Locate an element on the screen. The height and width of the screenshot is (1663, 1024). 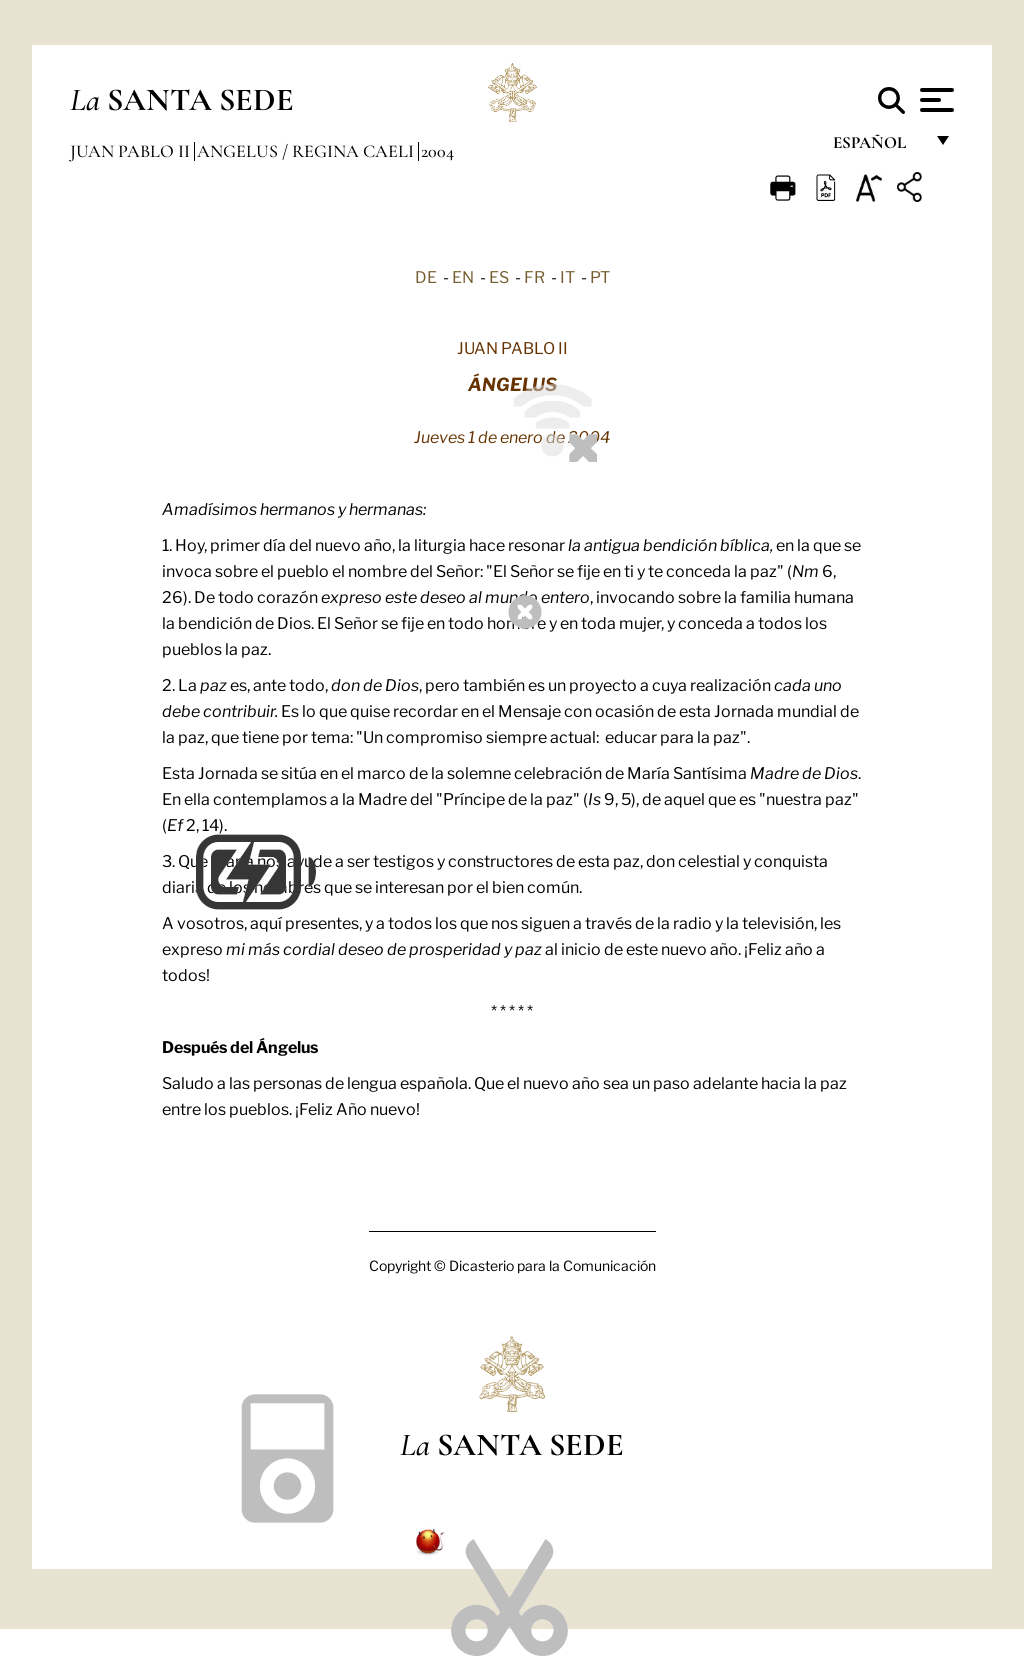
delete selected item is located at coordinates (525, 612).